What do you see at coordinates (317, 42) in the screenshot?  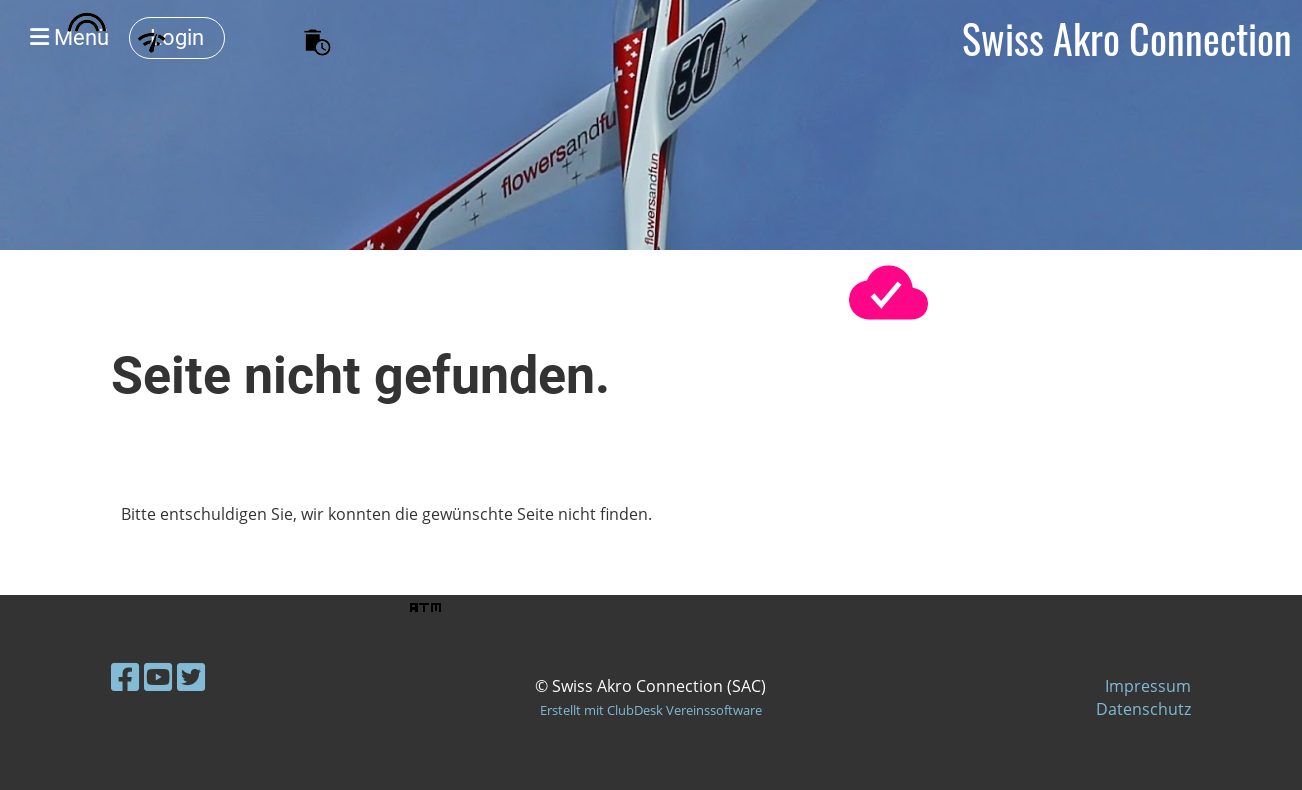 I see `set items to automatically delete after a time period` at bounding box center [317, 42].